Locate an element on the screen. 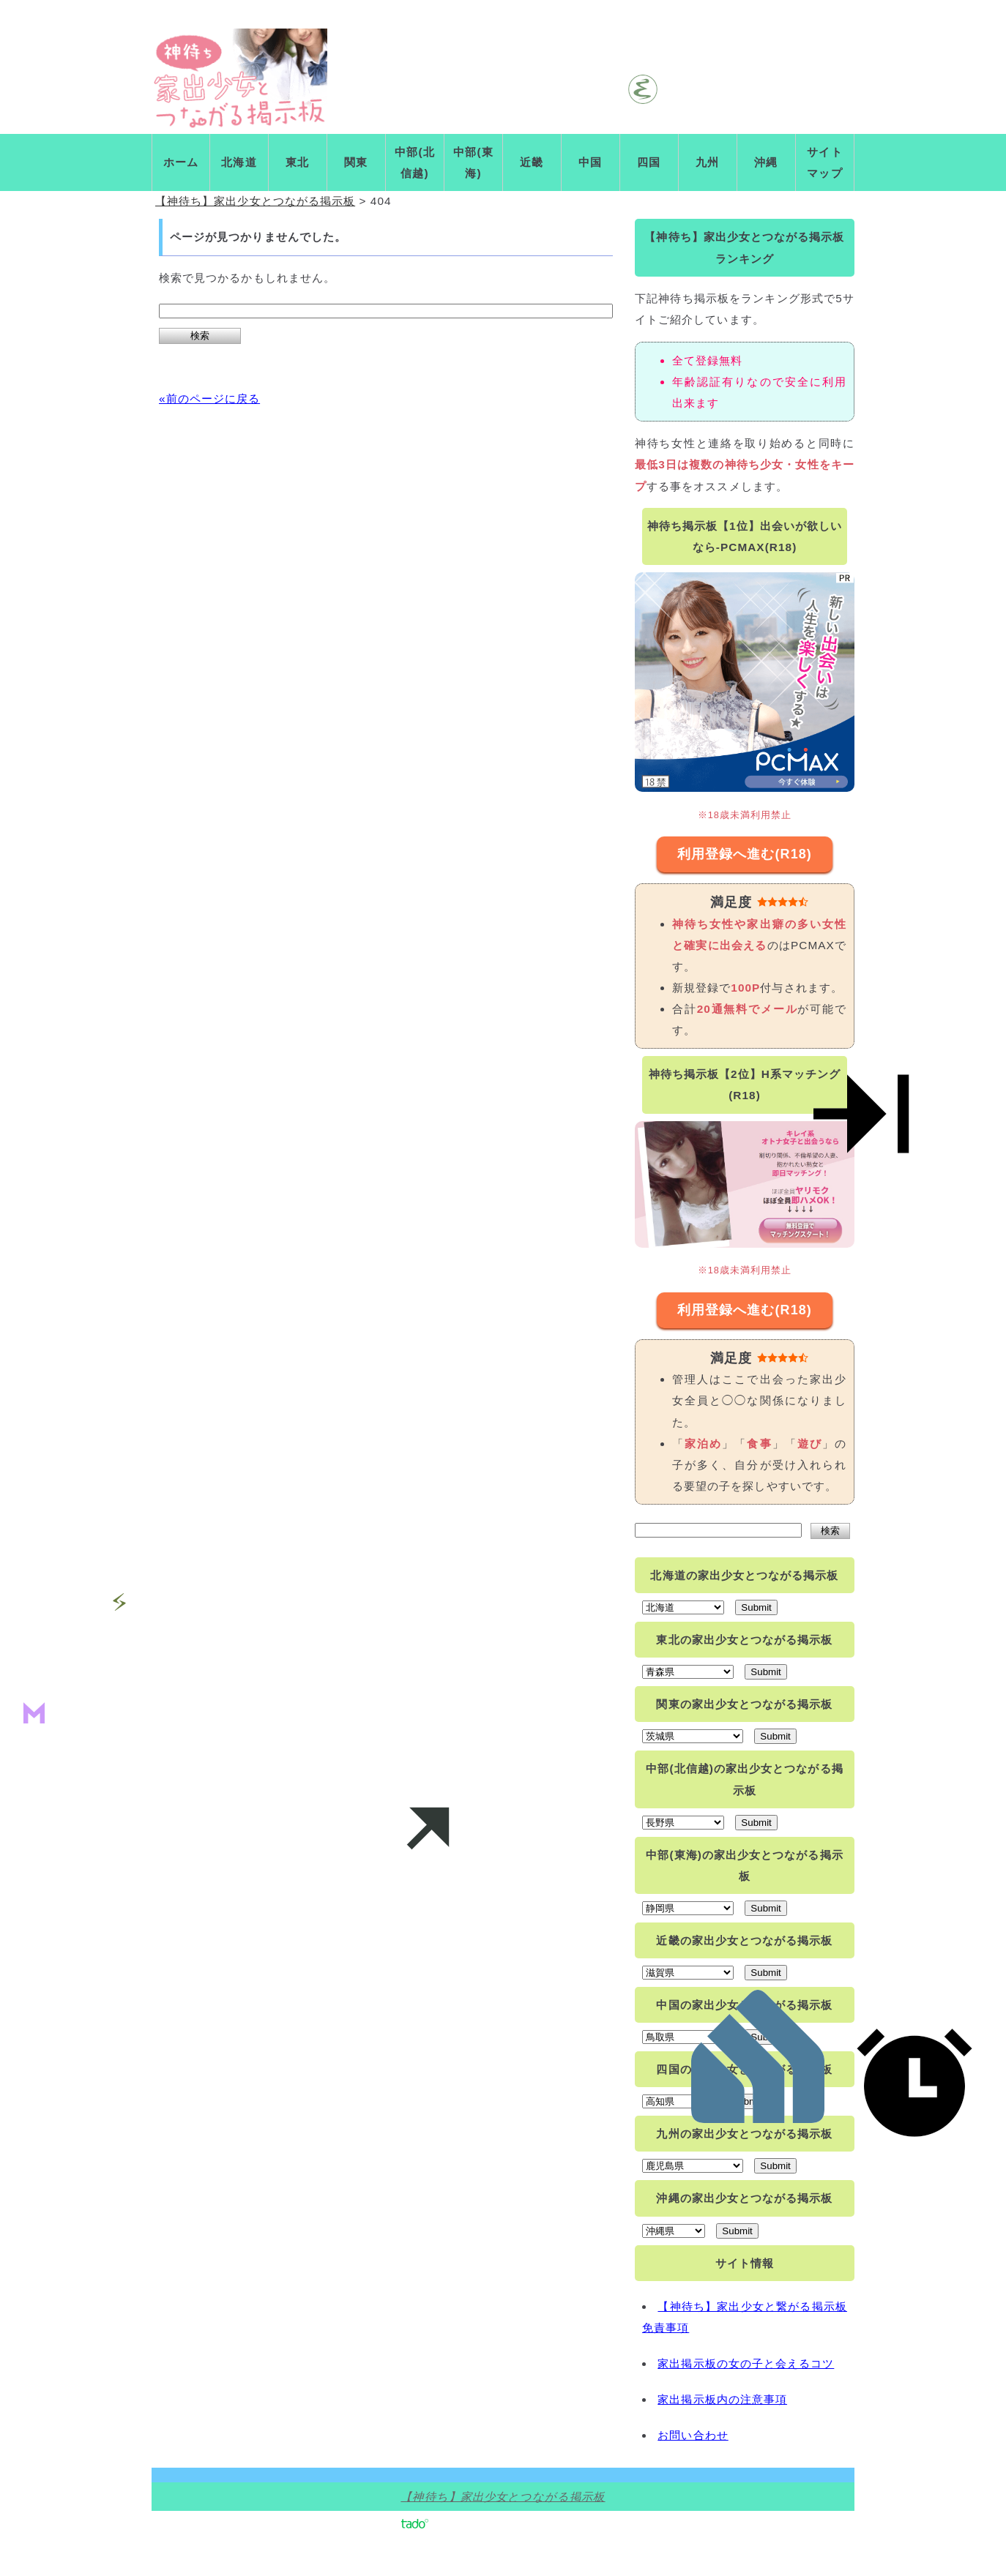 The width and height of the screenshot is (1006, 2576). tado° smart home app logo is located at coordinates (414, 2523).